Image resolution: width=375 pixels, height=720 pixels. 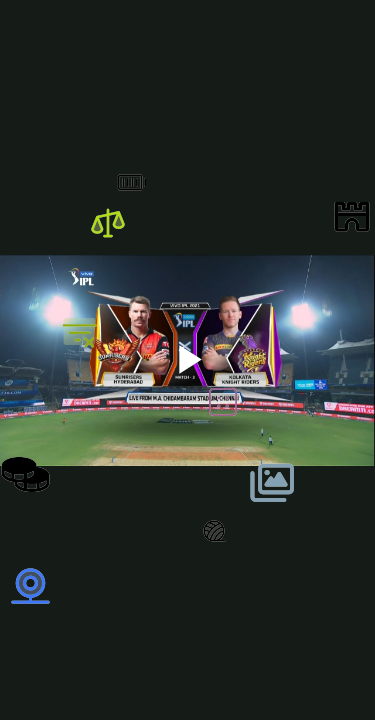 What do you see at coordinates (131, 182) in the screenshot?
I see `indicates battery is fully charged` at bounding box center [131, 182].